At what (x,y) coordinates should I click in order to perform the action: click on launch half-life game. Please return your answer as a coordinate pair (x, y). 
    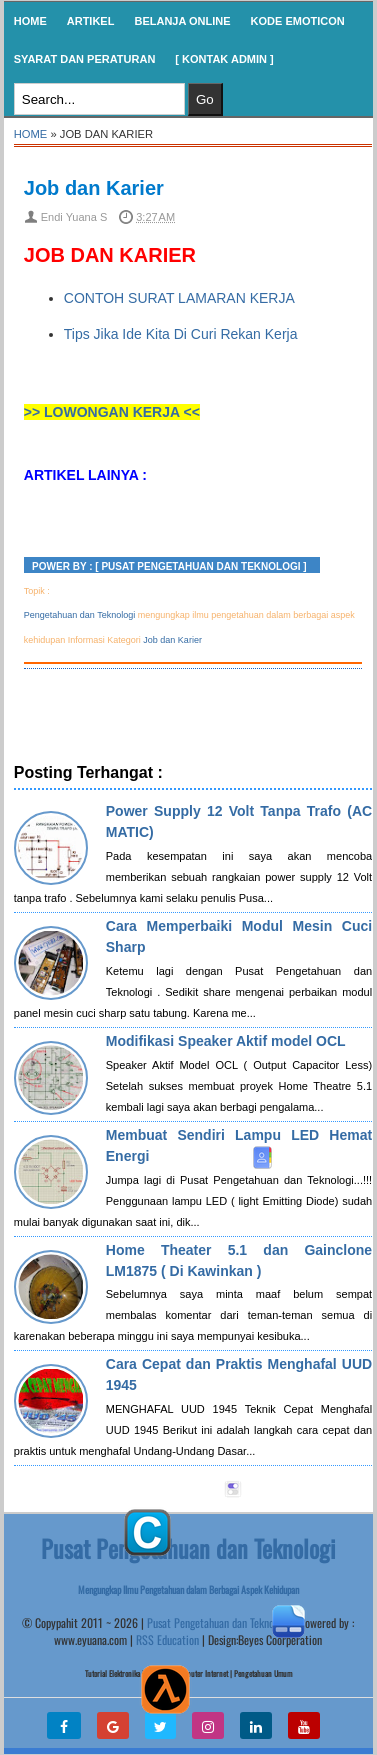
    Looking at the image, I should click on (165, 1689).